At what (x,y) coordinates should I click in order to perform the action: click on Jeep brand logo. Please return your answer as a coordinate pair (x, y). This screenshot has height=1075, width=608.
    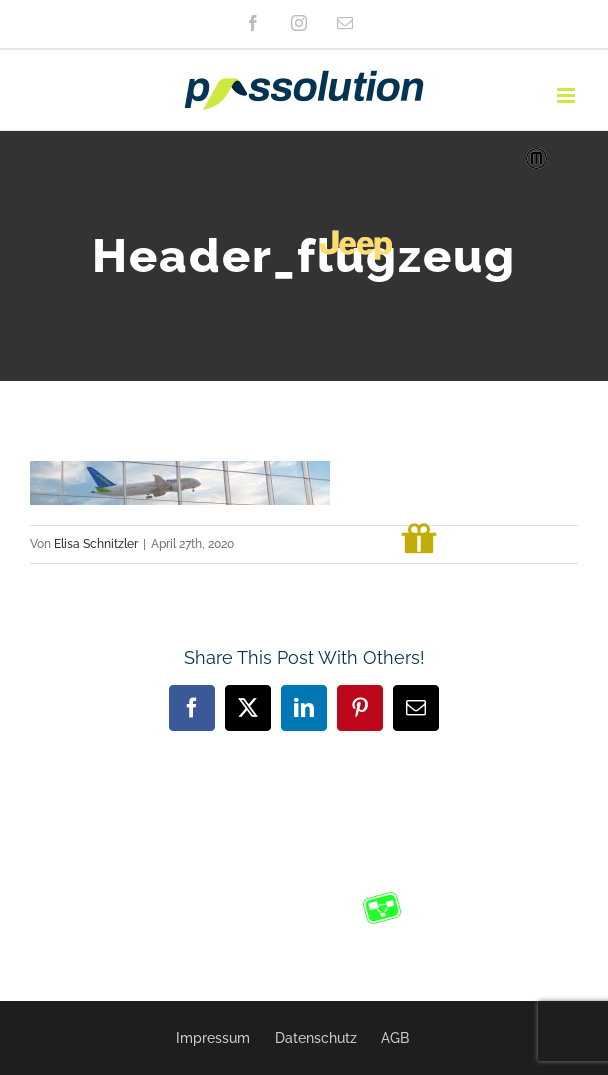
    Looking at the image, I should click on (356, 245).